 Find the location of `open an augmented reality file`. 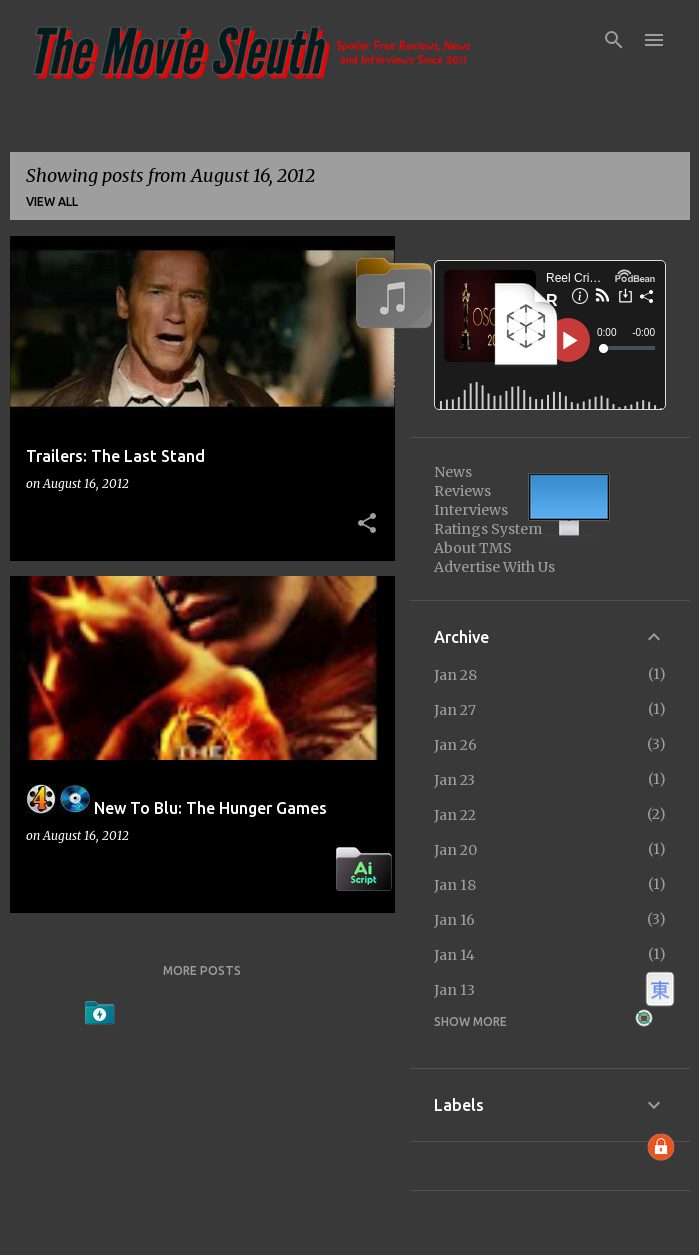

open an augmented reality file is located at coordinates (526, 326).